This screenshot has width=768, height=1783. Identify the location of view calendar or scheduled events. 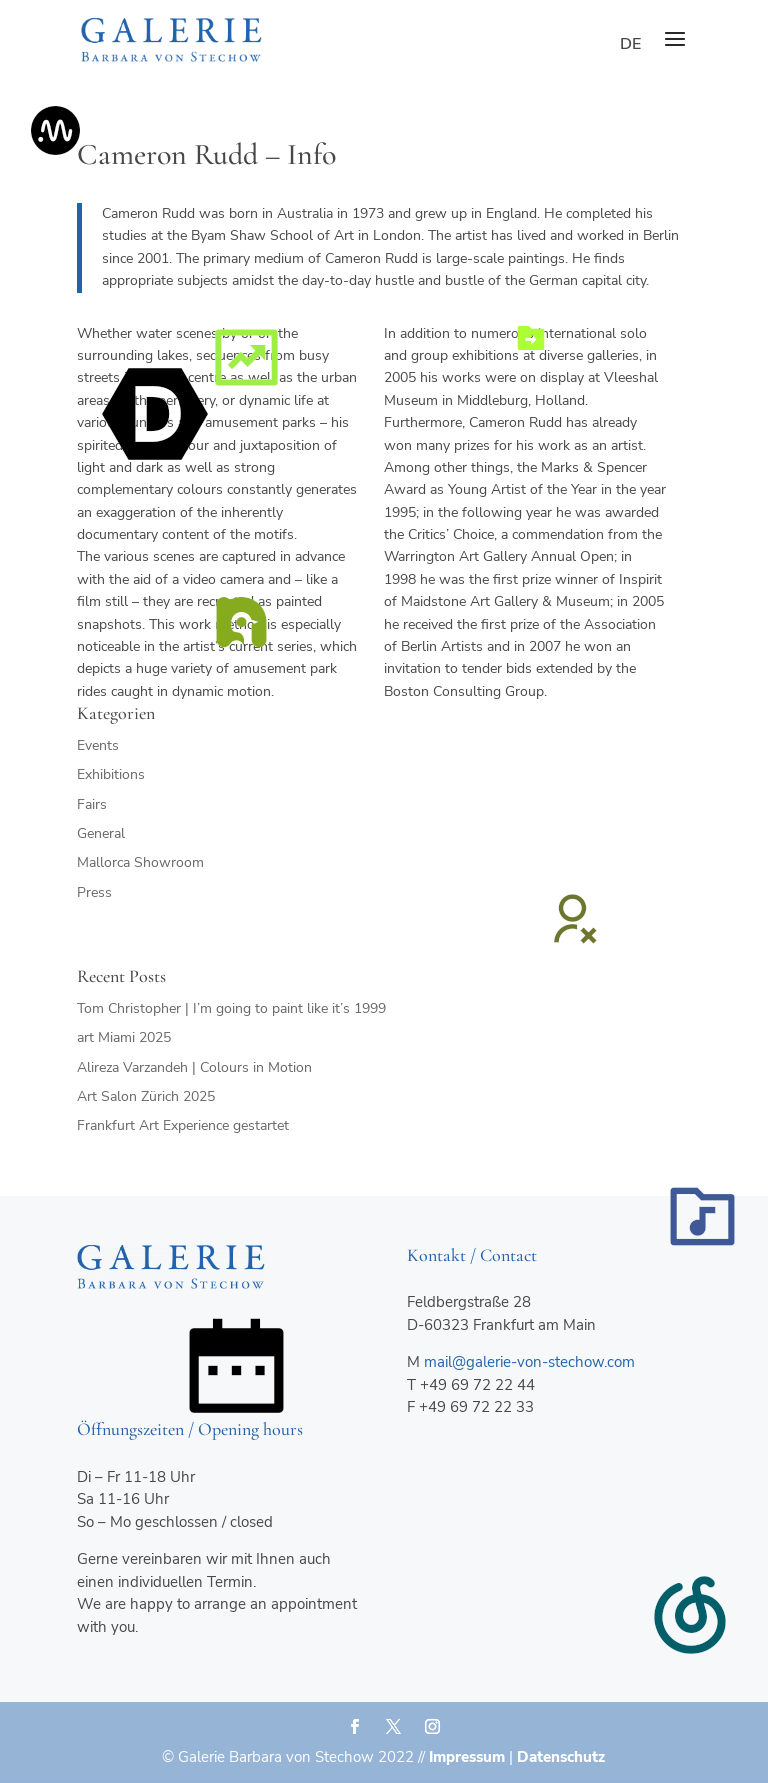
(236, 1370).